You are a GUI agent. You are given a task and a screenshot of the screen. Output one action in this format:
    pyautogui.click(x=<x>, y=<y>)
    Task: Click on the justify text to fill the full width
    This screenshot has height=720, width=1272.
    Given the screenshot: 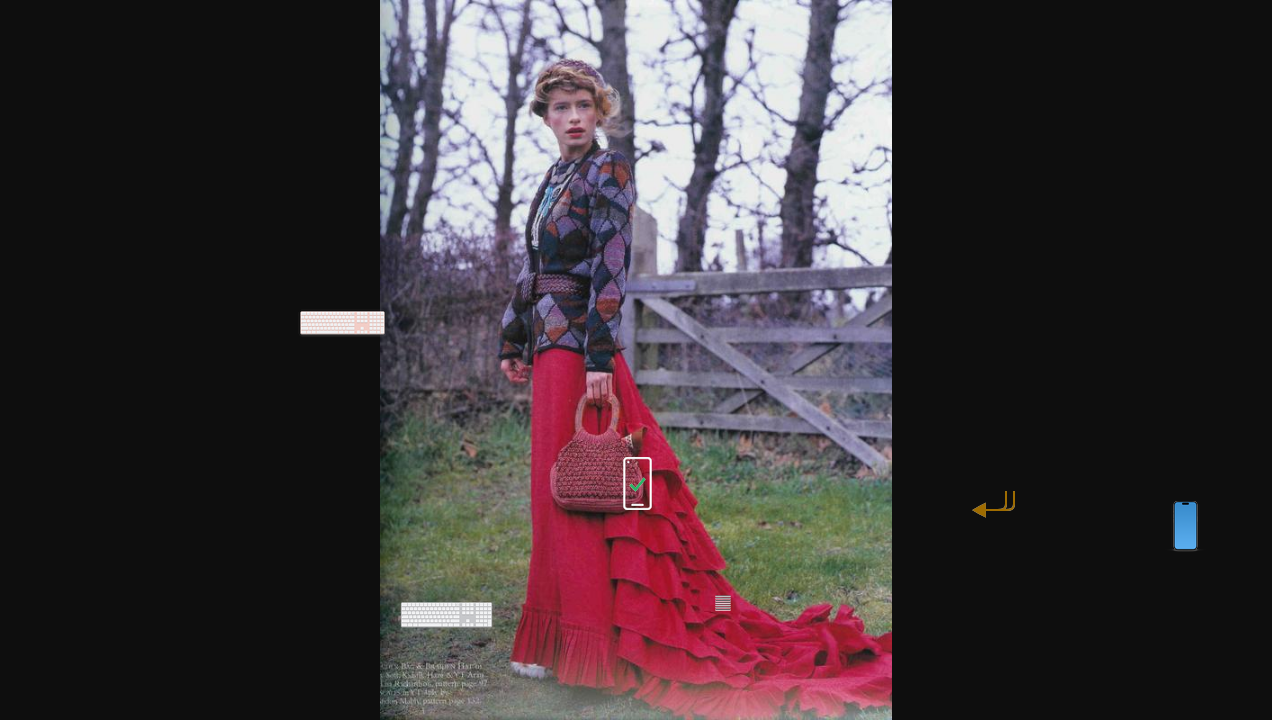 What is the action you would take?
    pyautogui.click(x=723, y=603)
    